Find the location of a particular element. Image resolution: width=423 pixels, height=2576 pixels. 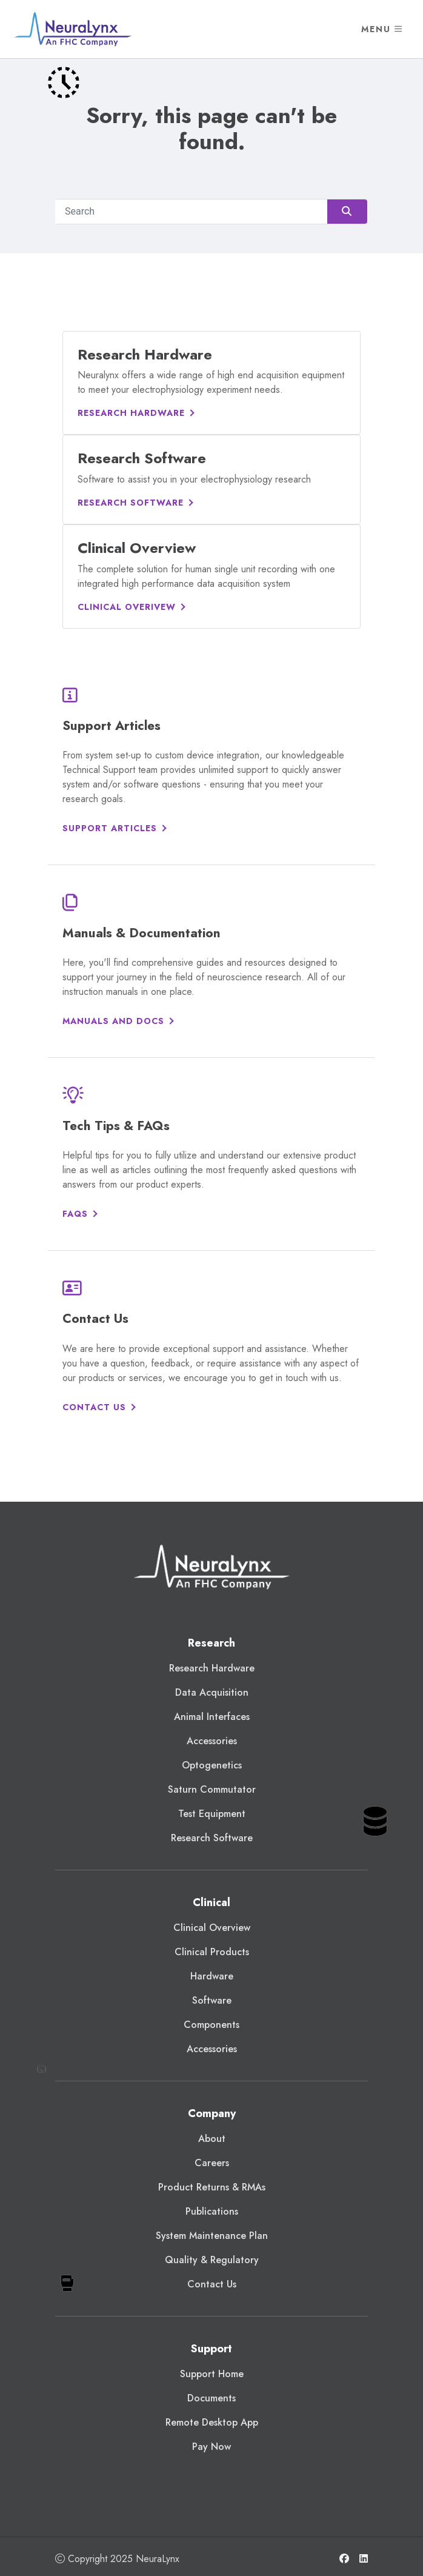

camera access is disabled is located at coordinates (41, 2069).